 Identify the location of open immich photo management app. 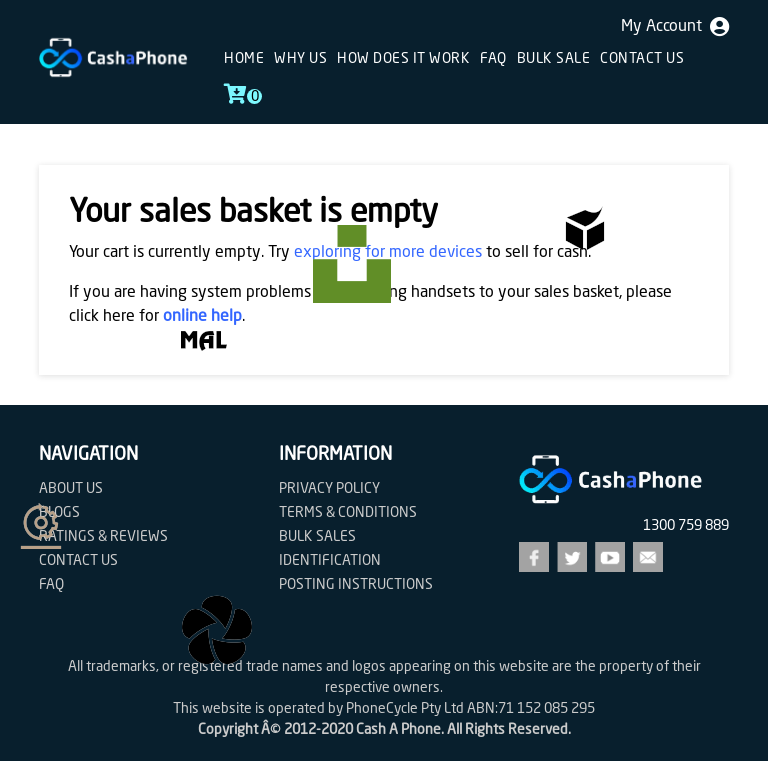
(217, 630).